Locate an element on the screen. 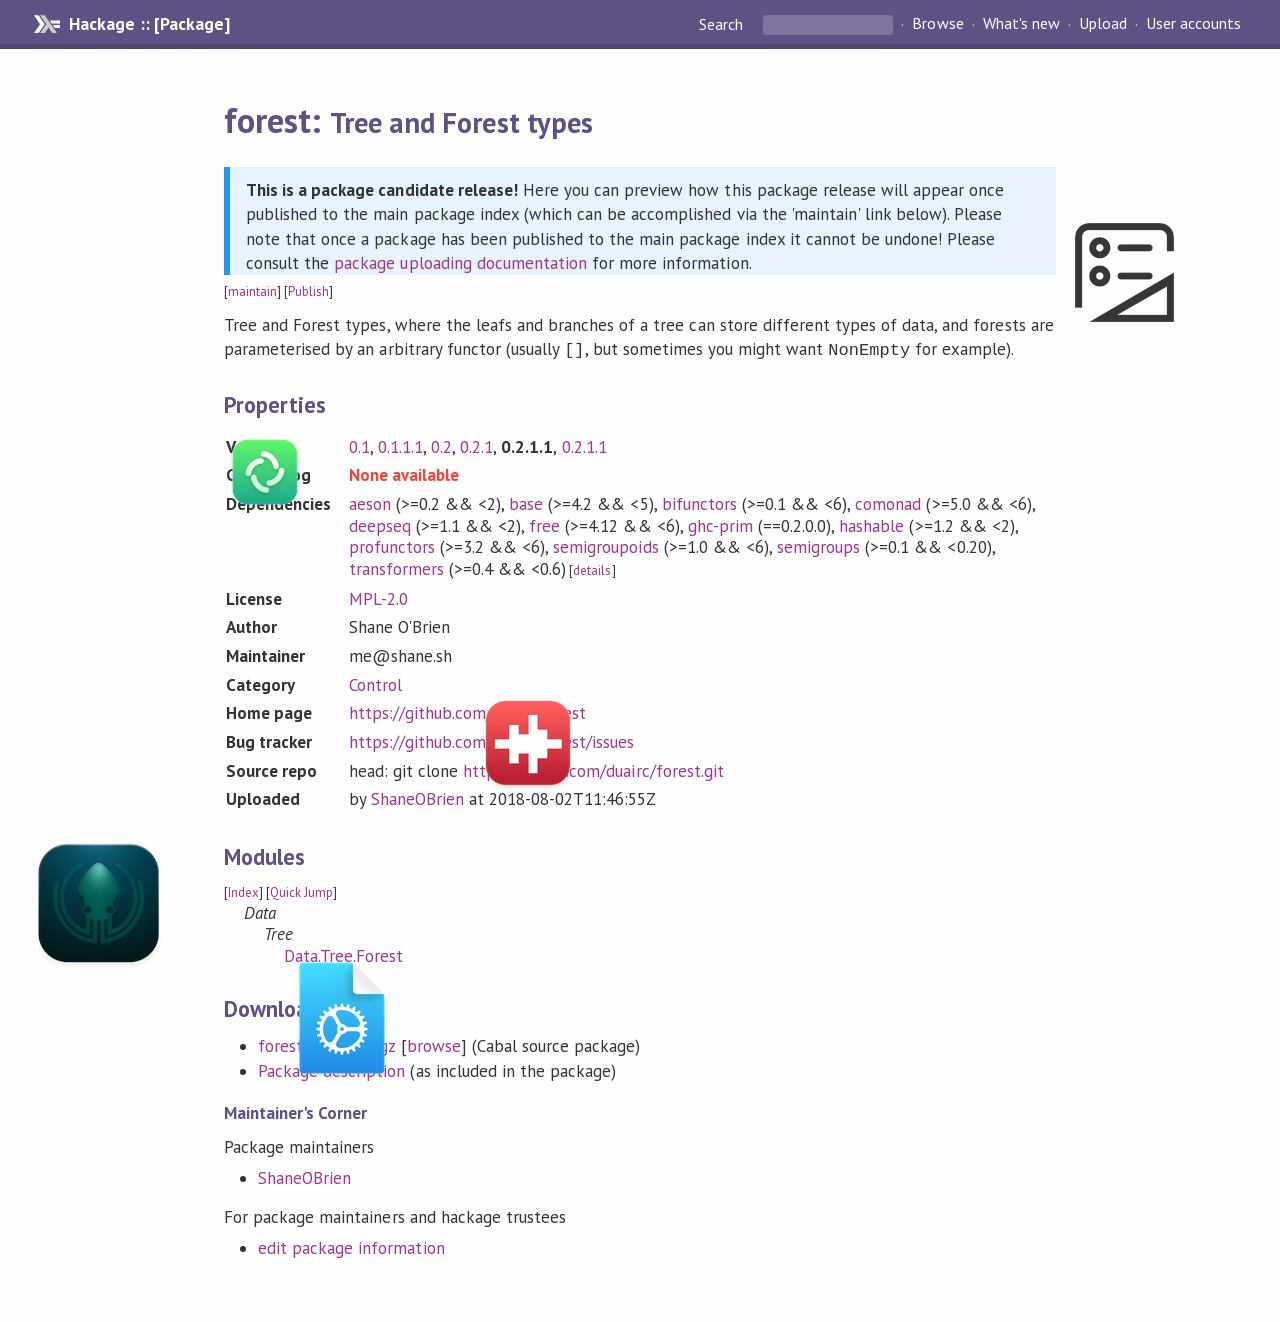  an AppImage application package file is located at coordinates (342, 1018).